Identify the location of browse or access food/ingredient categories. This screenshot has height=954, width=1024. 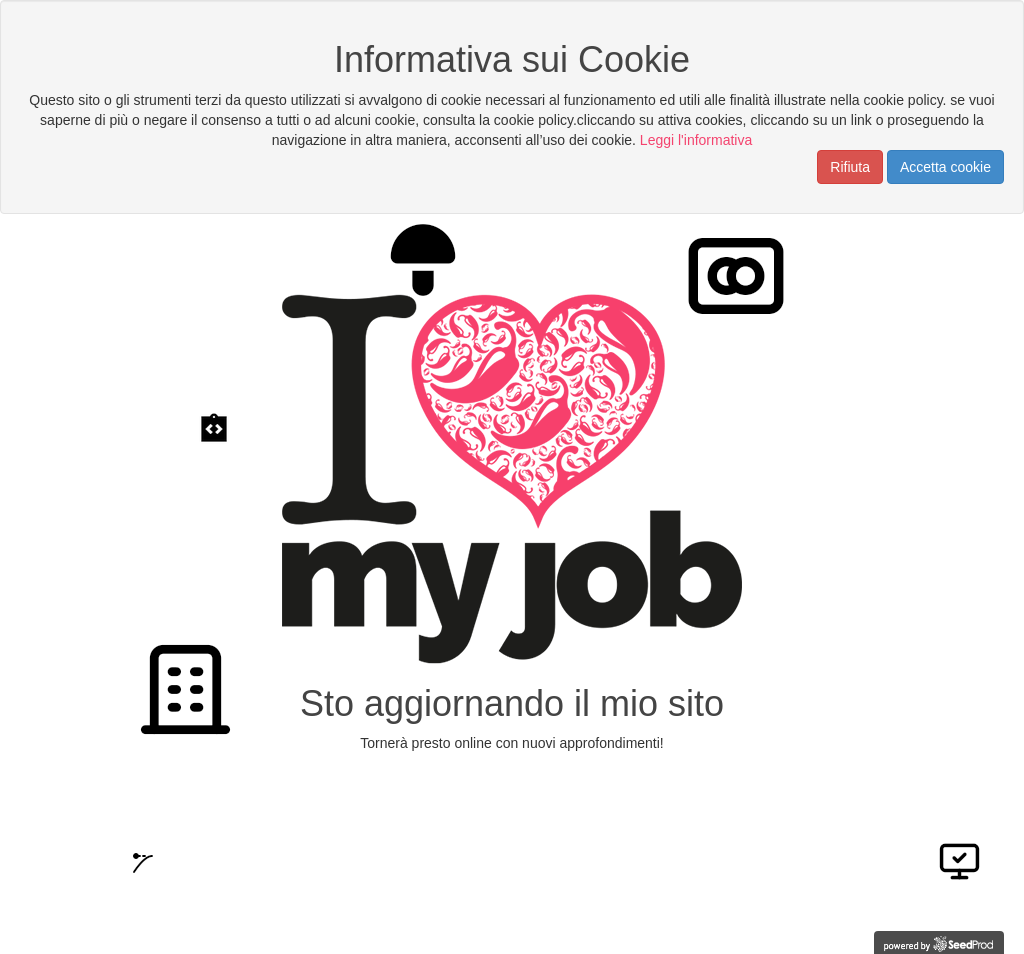
(423, 260).